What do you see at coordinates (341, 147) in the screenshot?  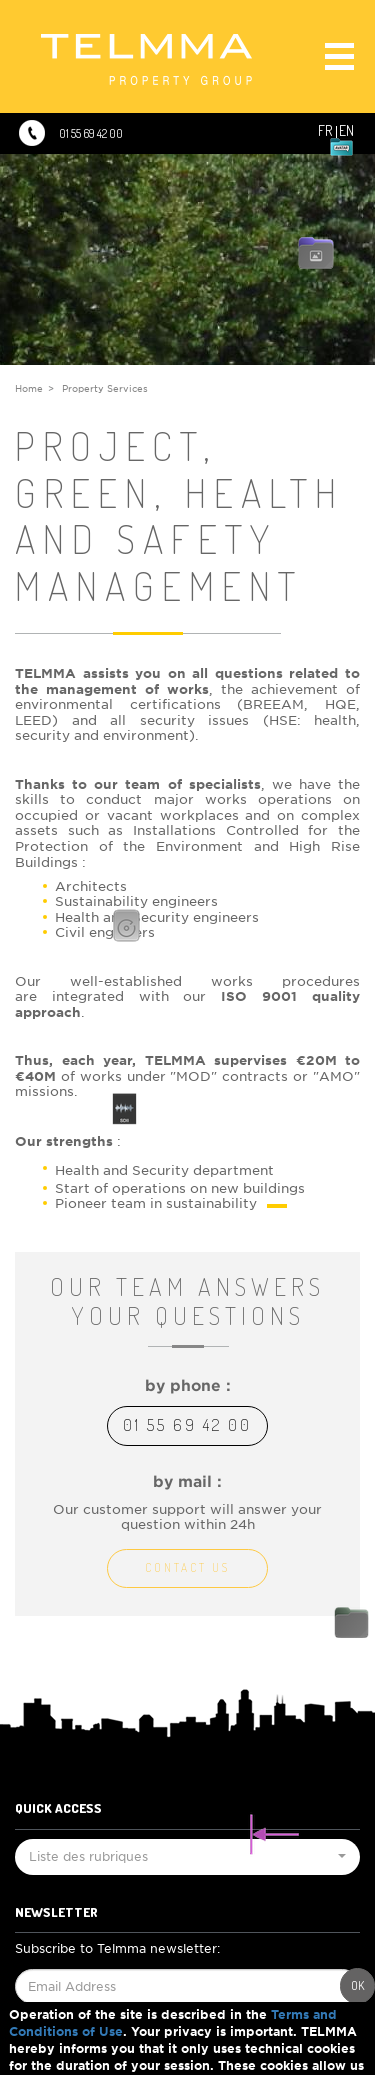 I see `open vrchat avatar files folder` at bounding box center [341, 147].